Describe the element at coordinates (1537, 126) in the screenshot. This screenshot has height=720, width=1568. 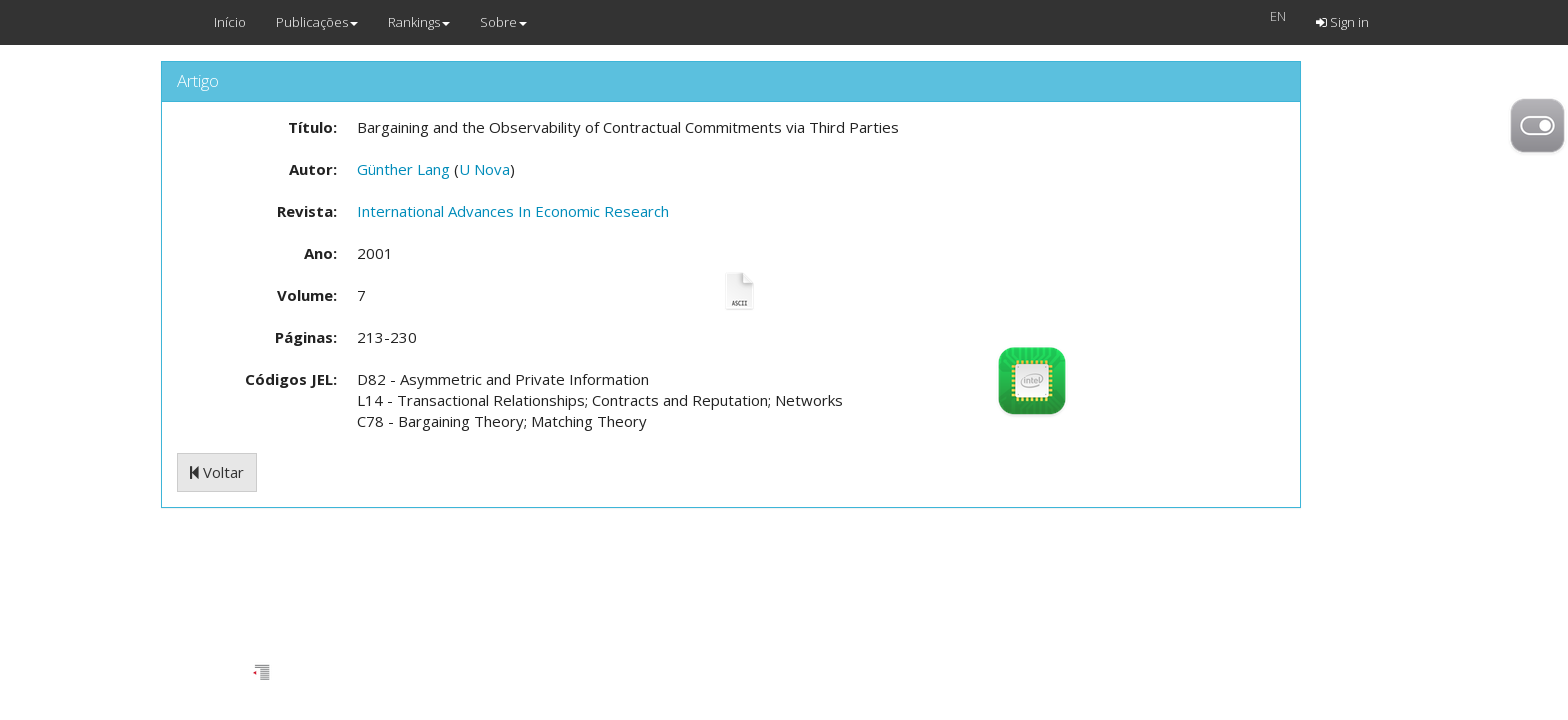
I see `access zoom accessibility settings` at that location.